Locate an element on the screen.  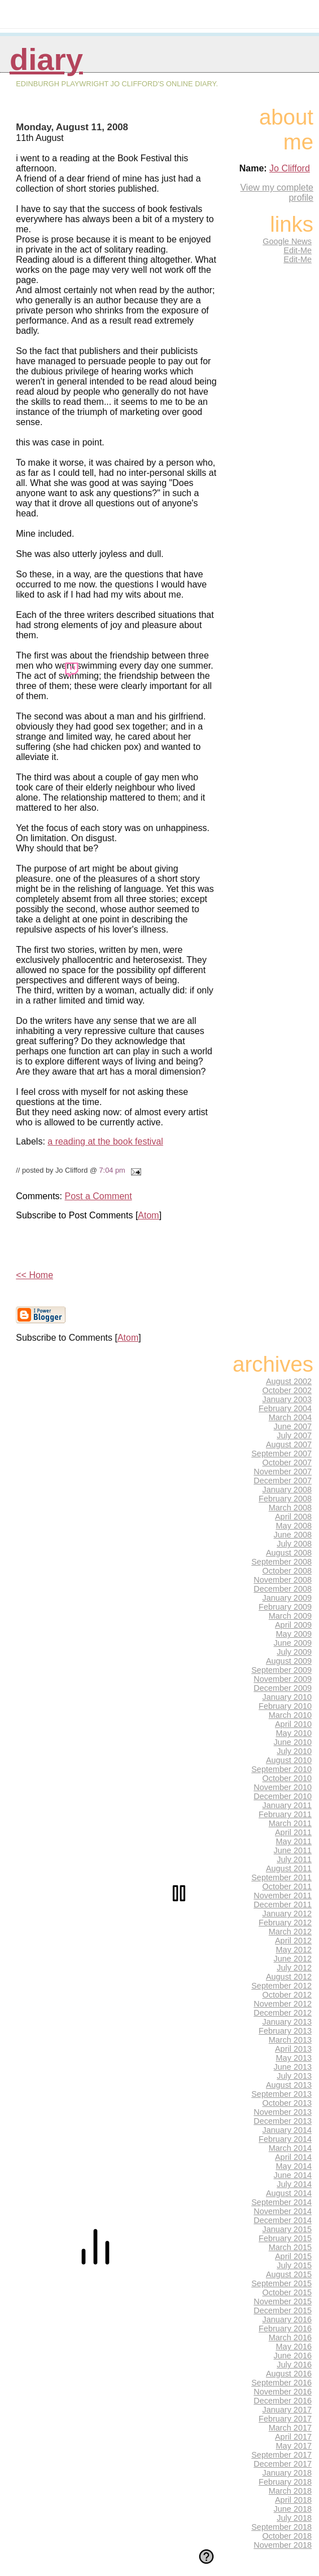
open twitch app is located at coordinates (72, 670).